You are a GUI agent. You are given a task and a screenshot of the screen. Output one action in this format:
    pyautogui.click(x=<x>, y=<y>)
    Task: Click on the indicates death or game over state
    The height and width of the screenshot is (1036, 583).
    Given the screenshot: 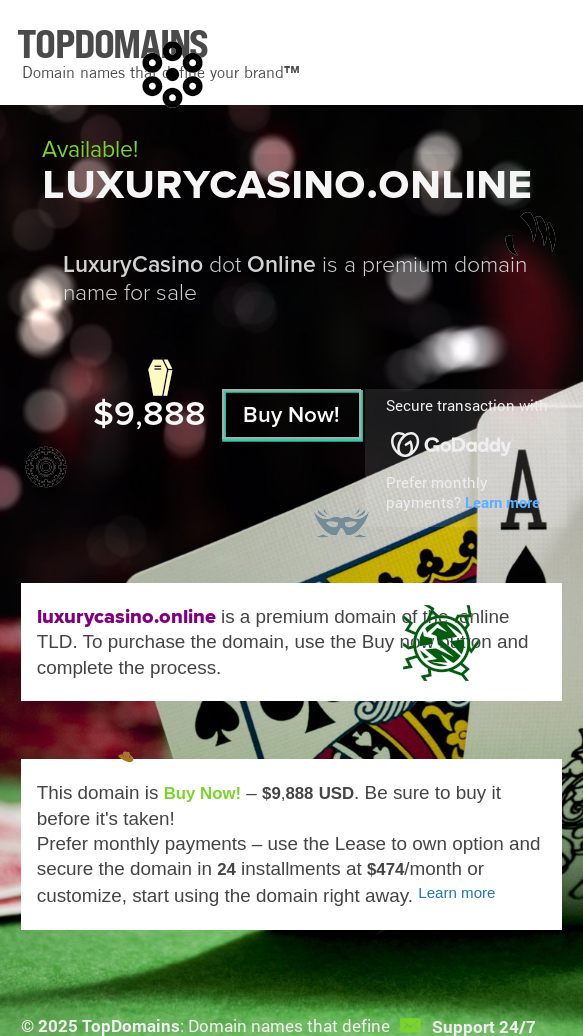 What is the action you would take?
    pyautogui.click(x=159, y=377)
    